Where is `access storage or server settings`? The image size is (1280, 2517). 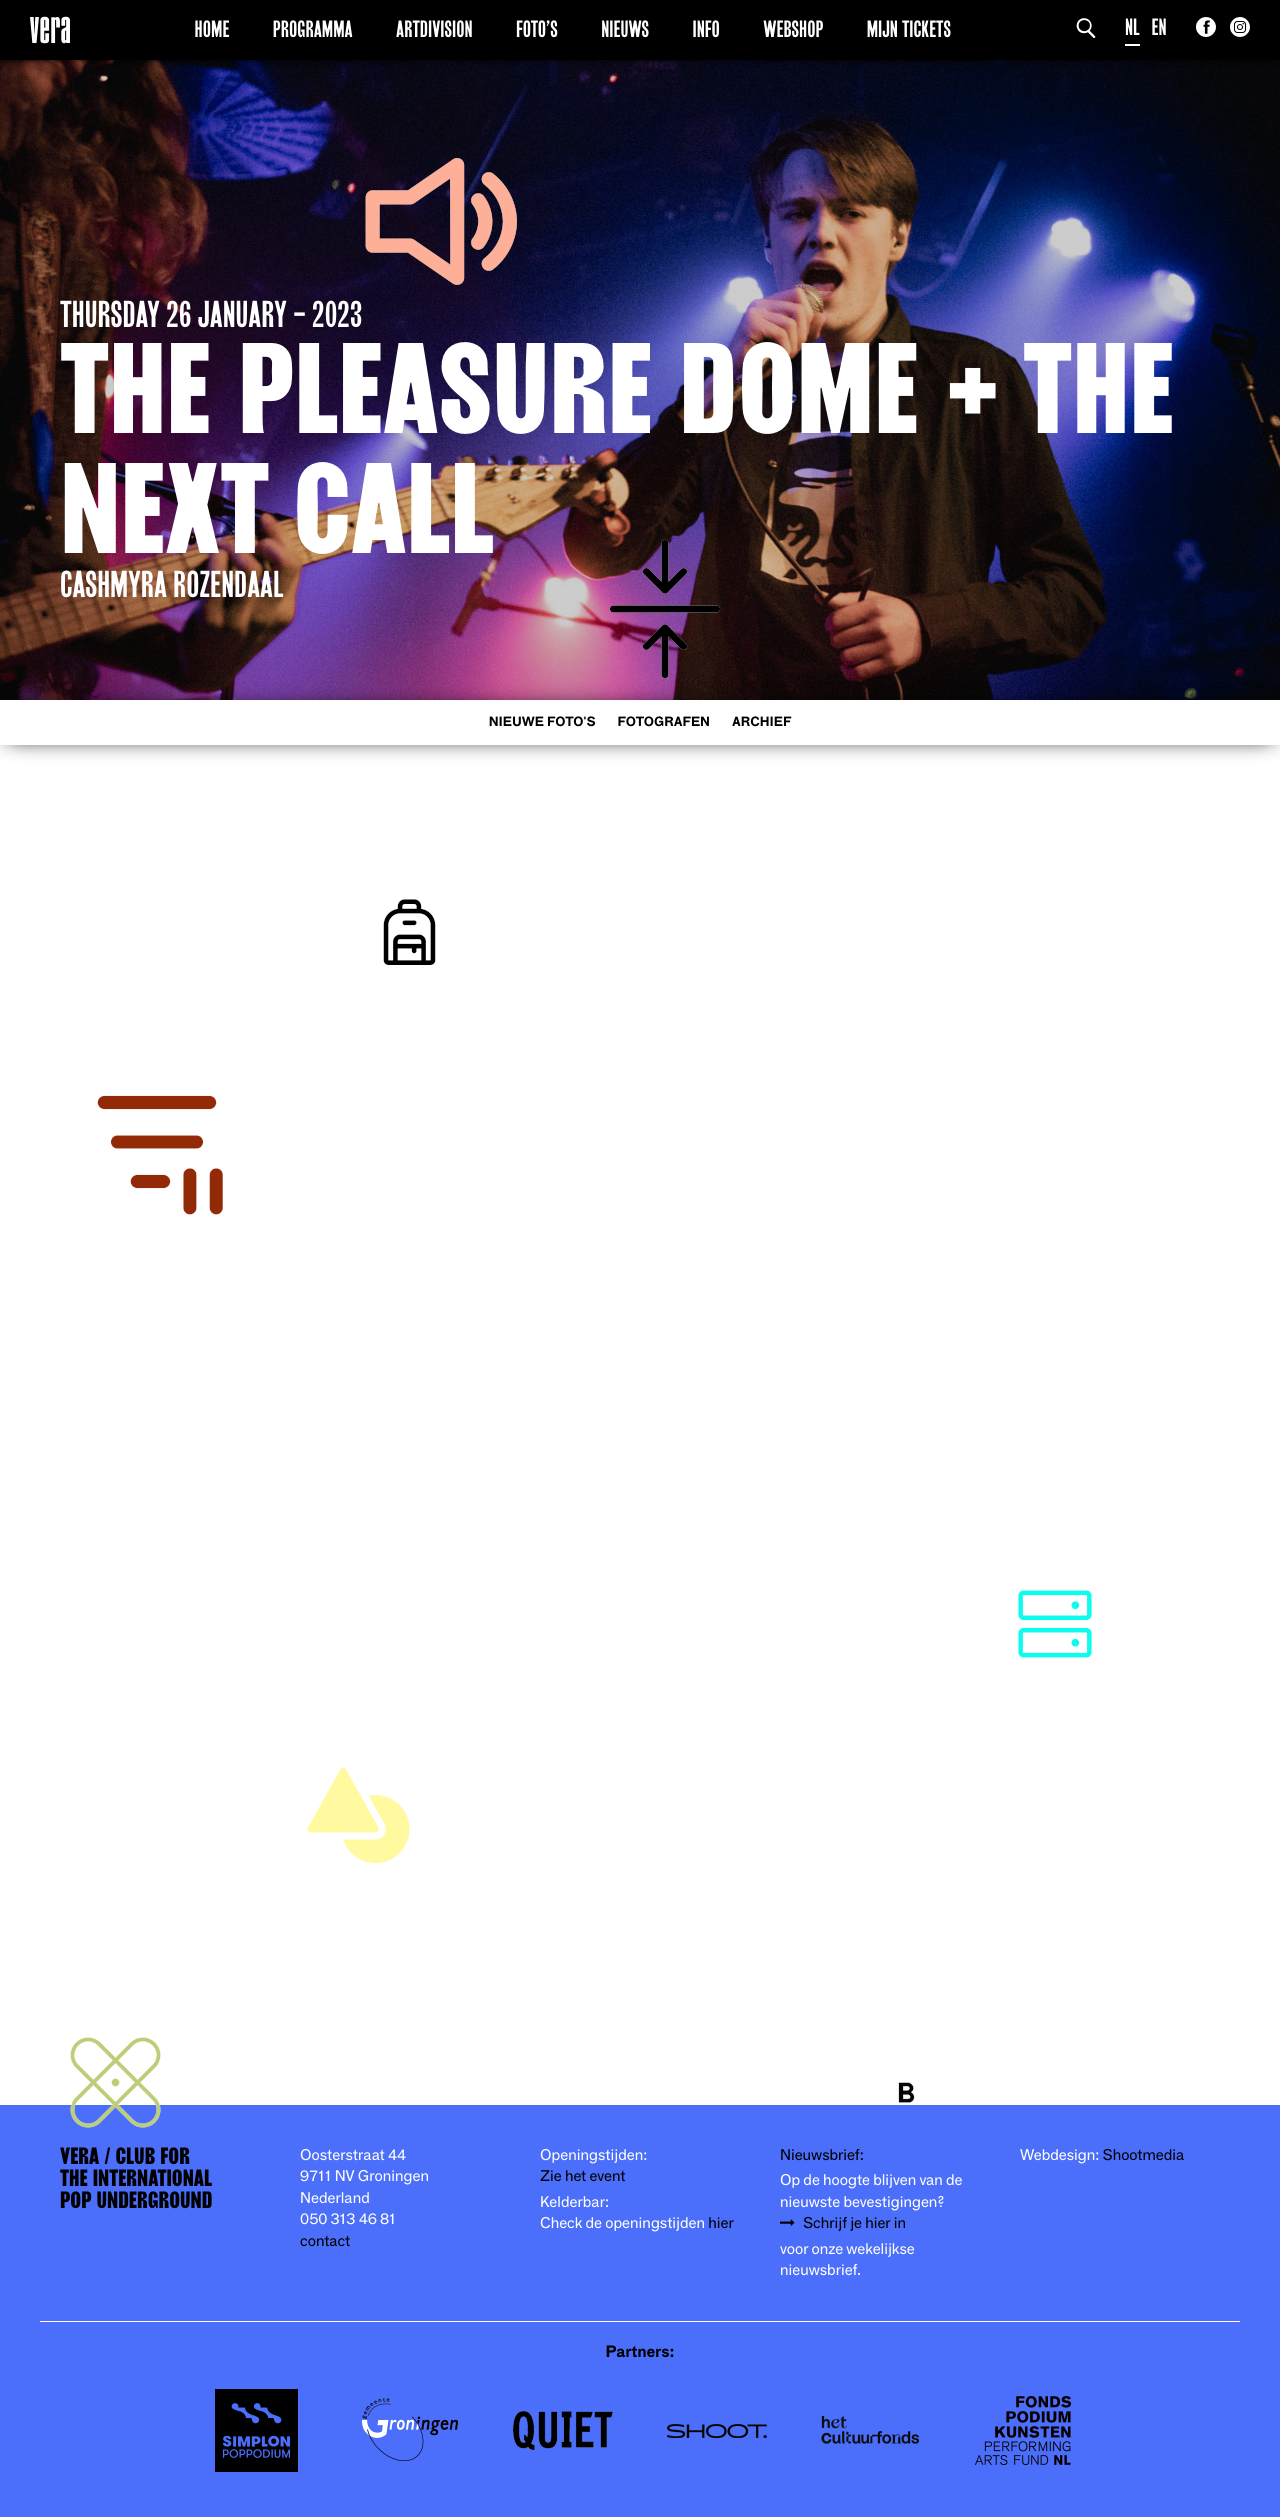 access storage or server settings is located at coordinates (1055, 1624).